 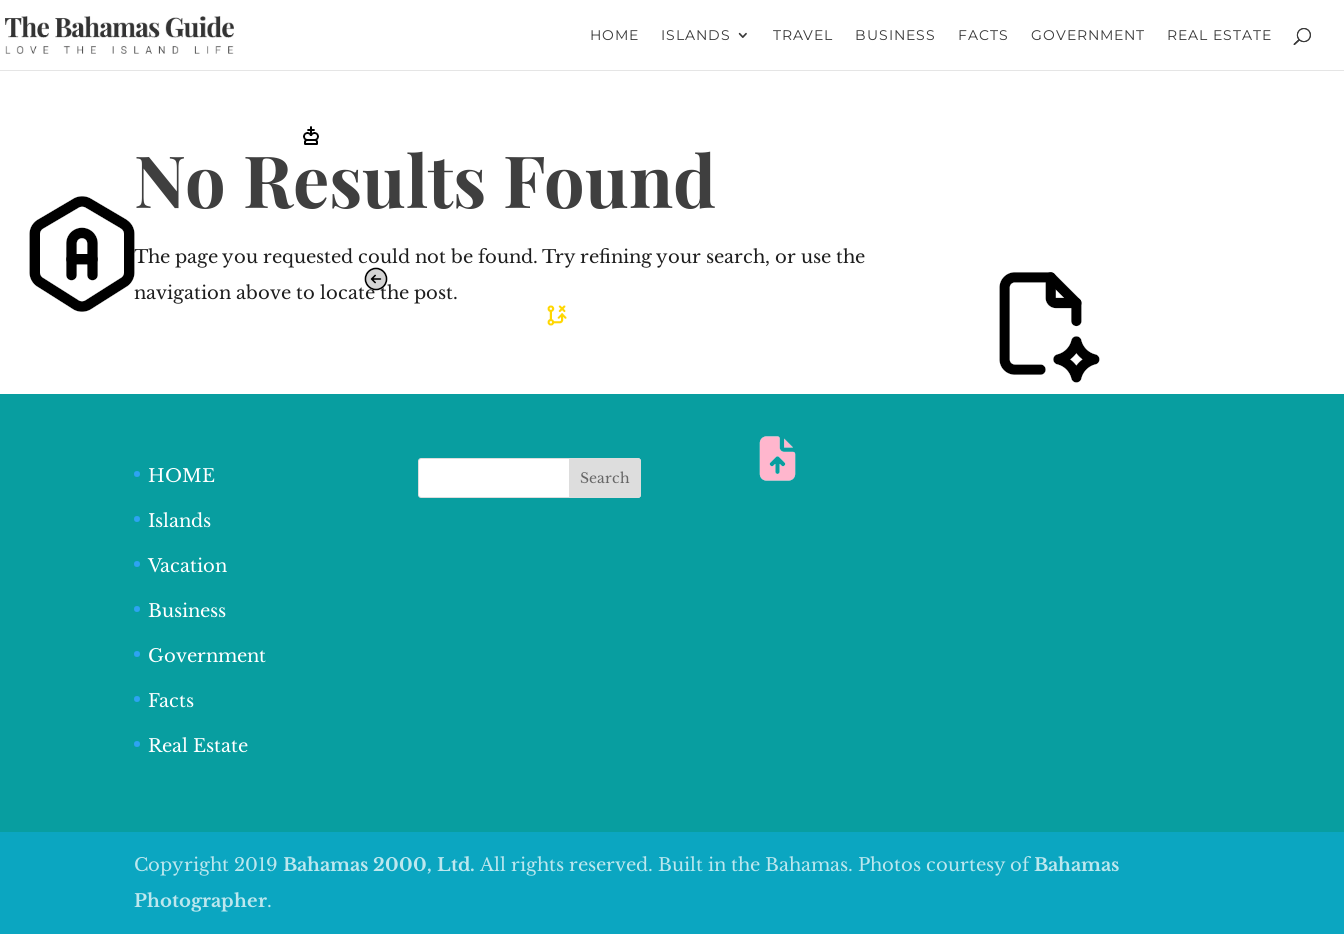 What do you see at coordinates (311, 136) in the screenshot?
I see `play or access chess game` at bounding box center [311, 136].